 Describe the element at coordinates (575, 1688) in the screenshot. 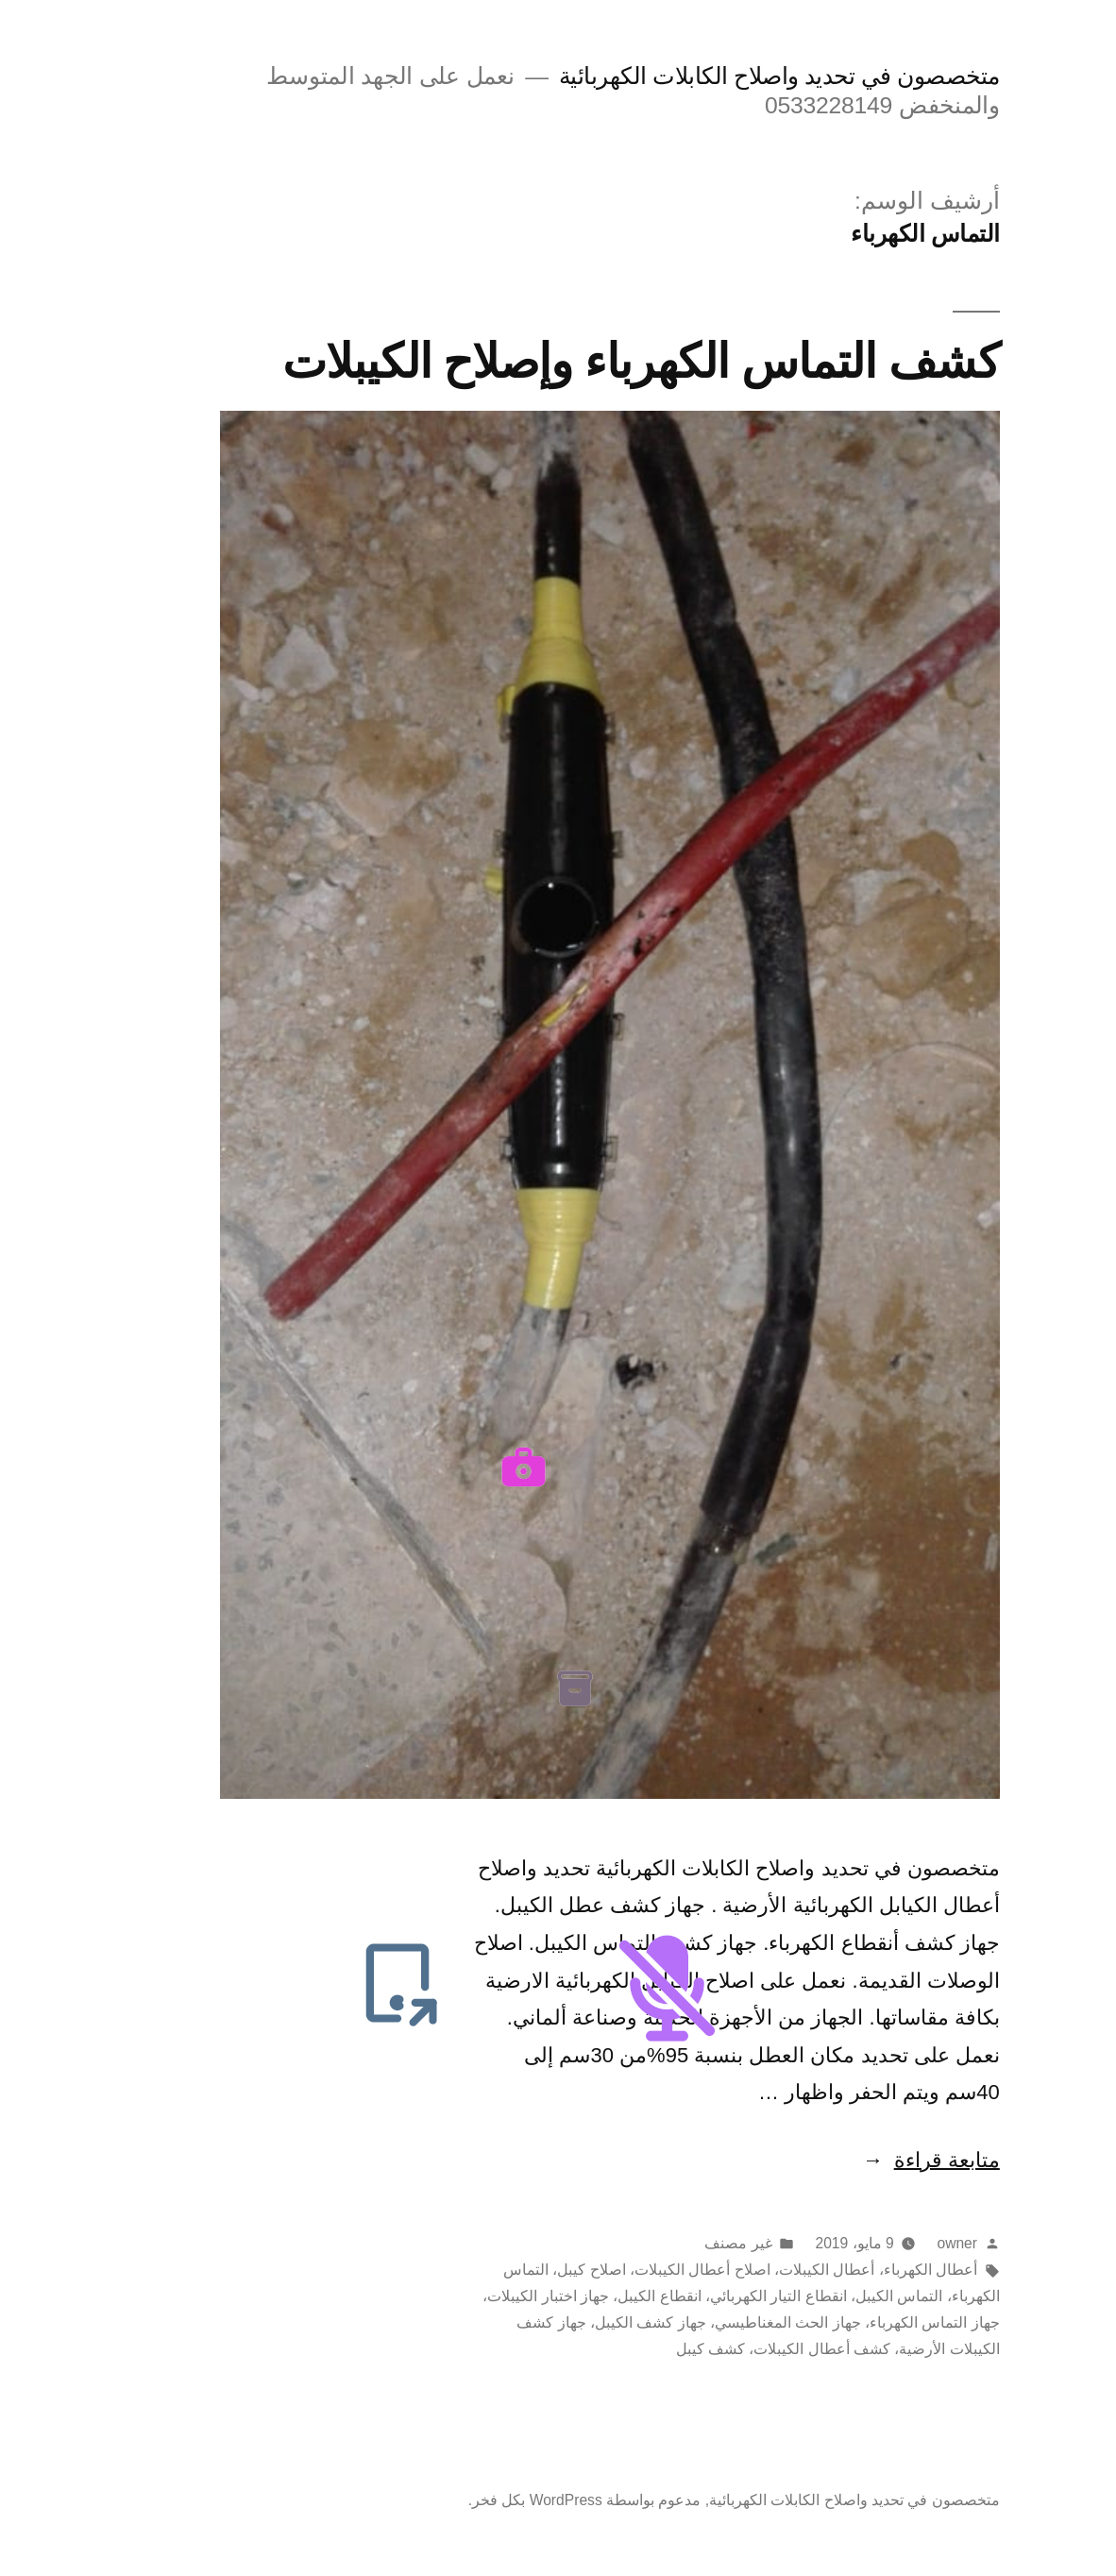

I see `archive selected items` at that location.